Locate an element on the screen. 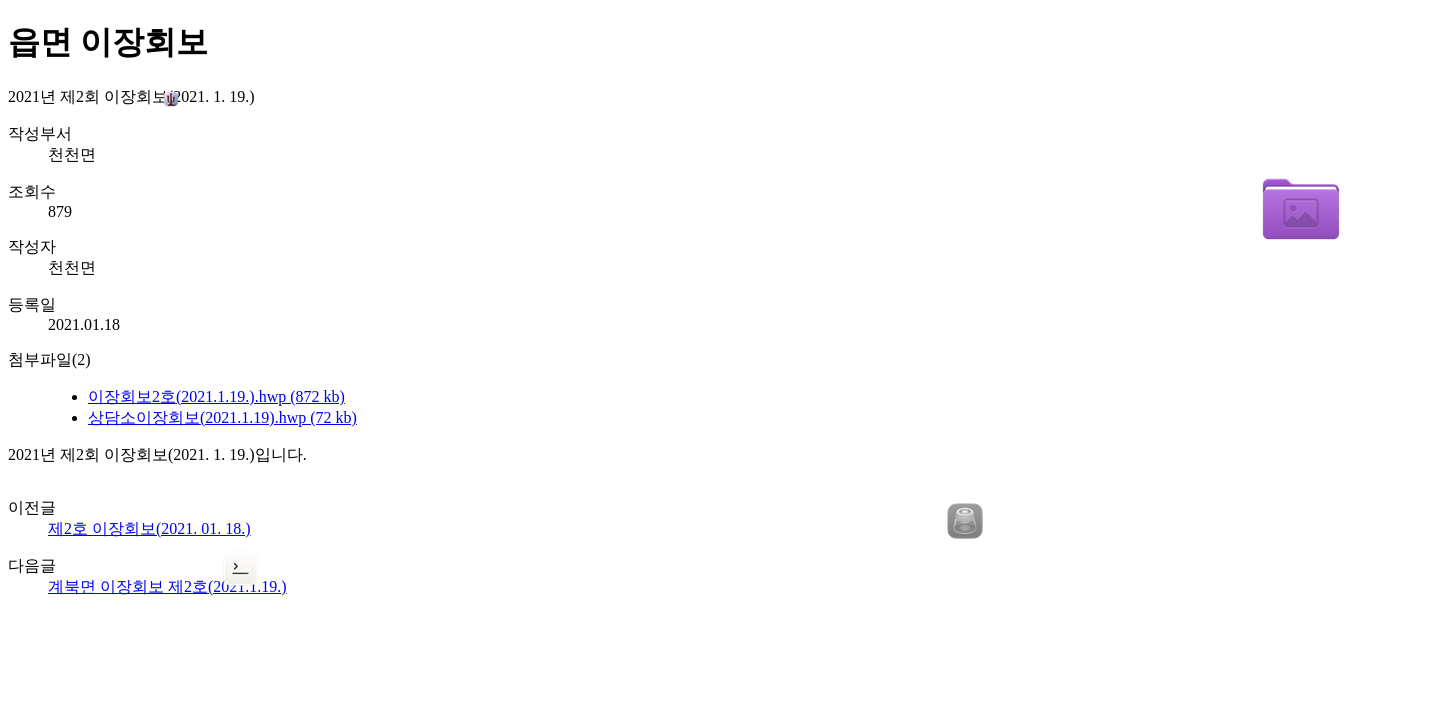 This screenshot has height=720, width=1440. open hydrus network media management application is located at coordinates (171, 99).